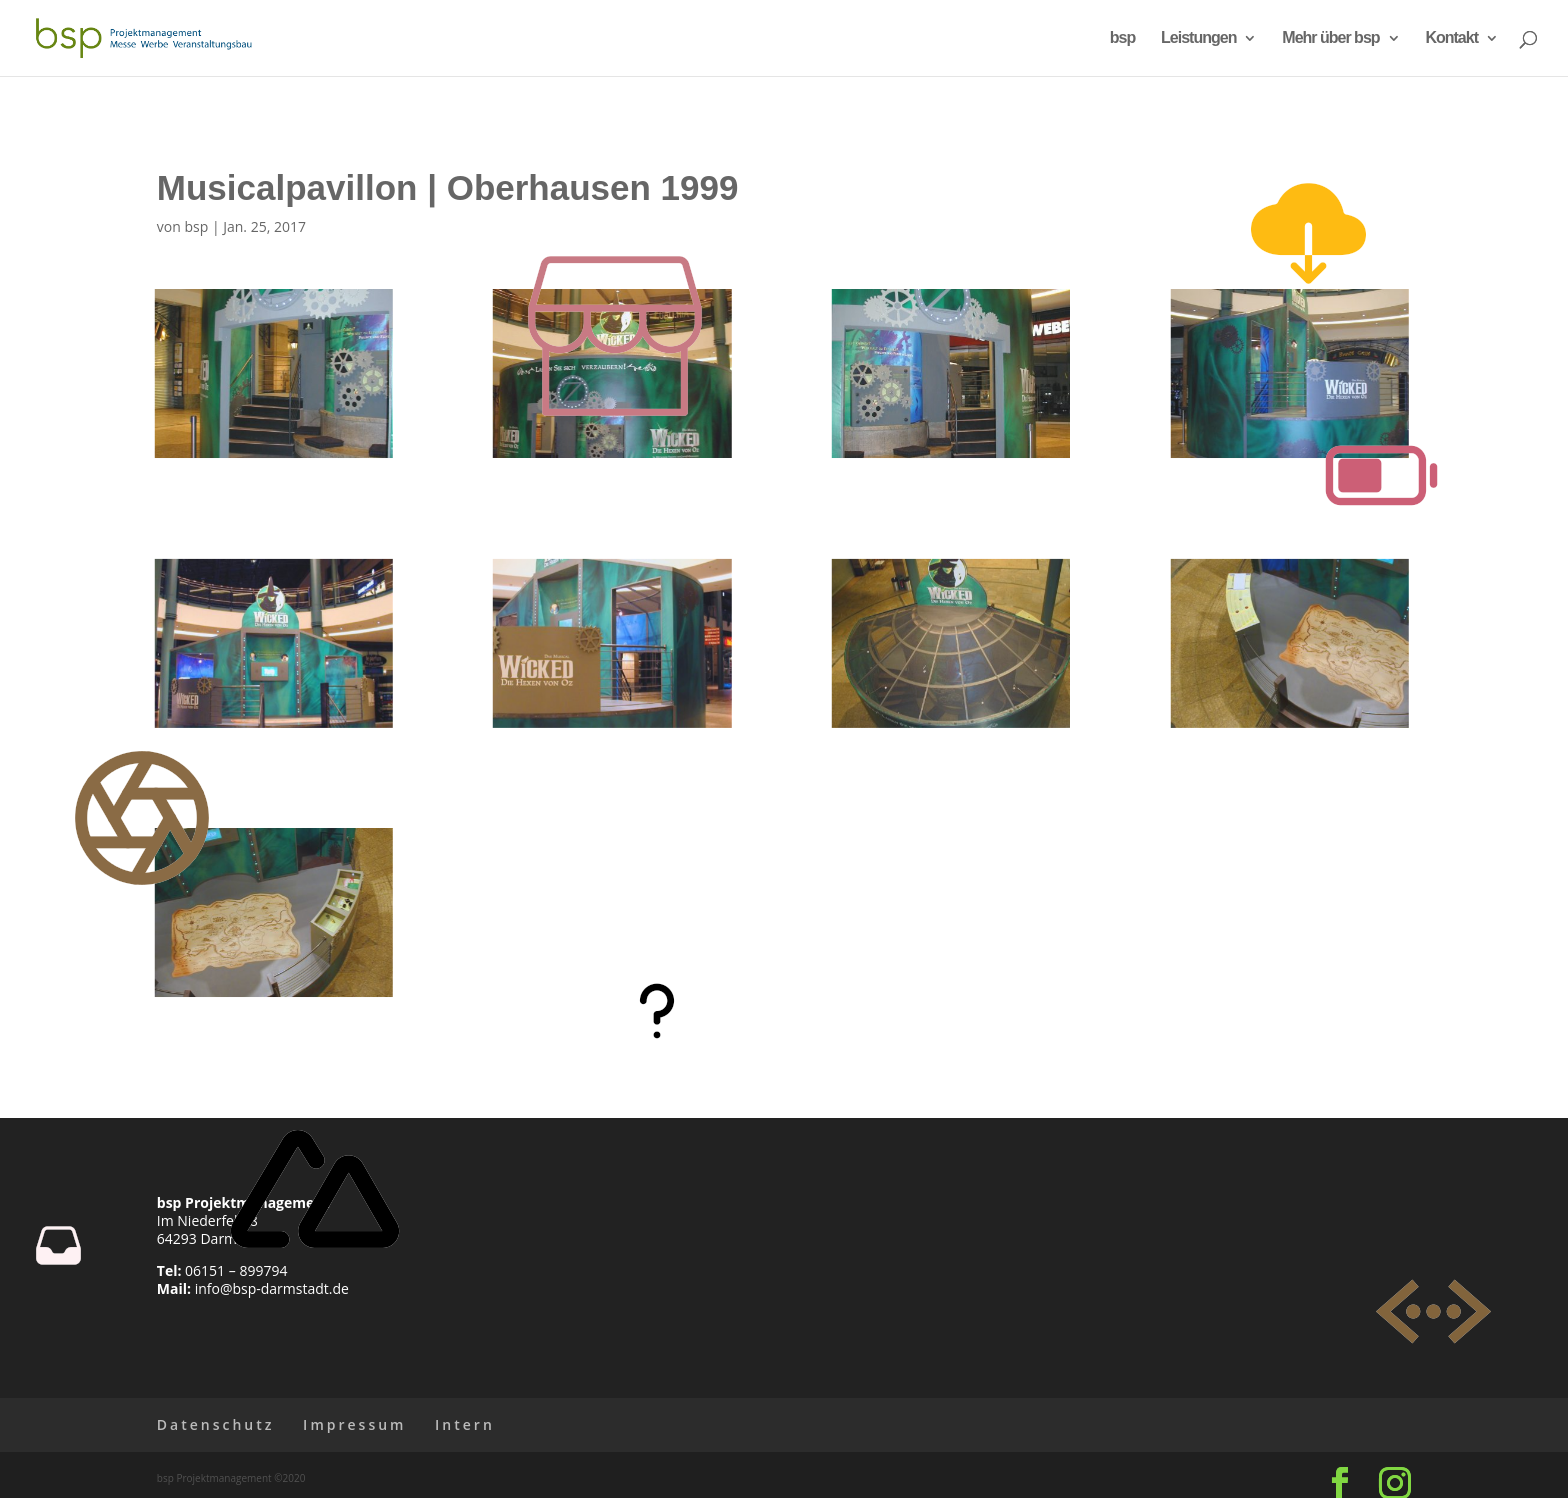 This screenshot has width=1568, height=1498. Describe the element at coordinates (1433, 1311) in the screenshot. I see `indicates code is currently processing or compiling` at that location.